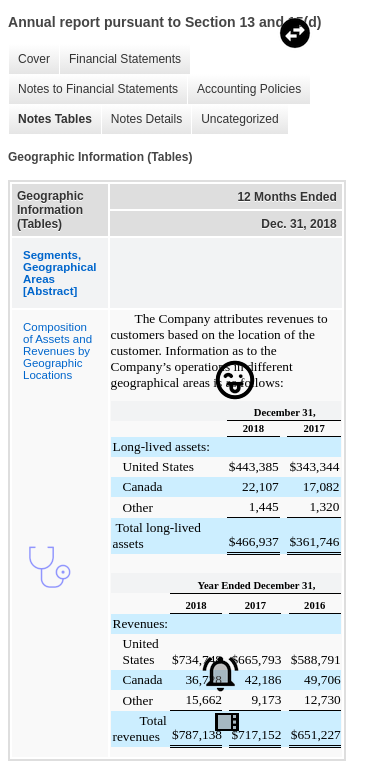  I want to click on add a playful or joking tone to a message, so click(235, 380).